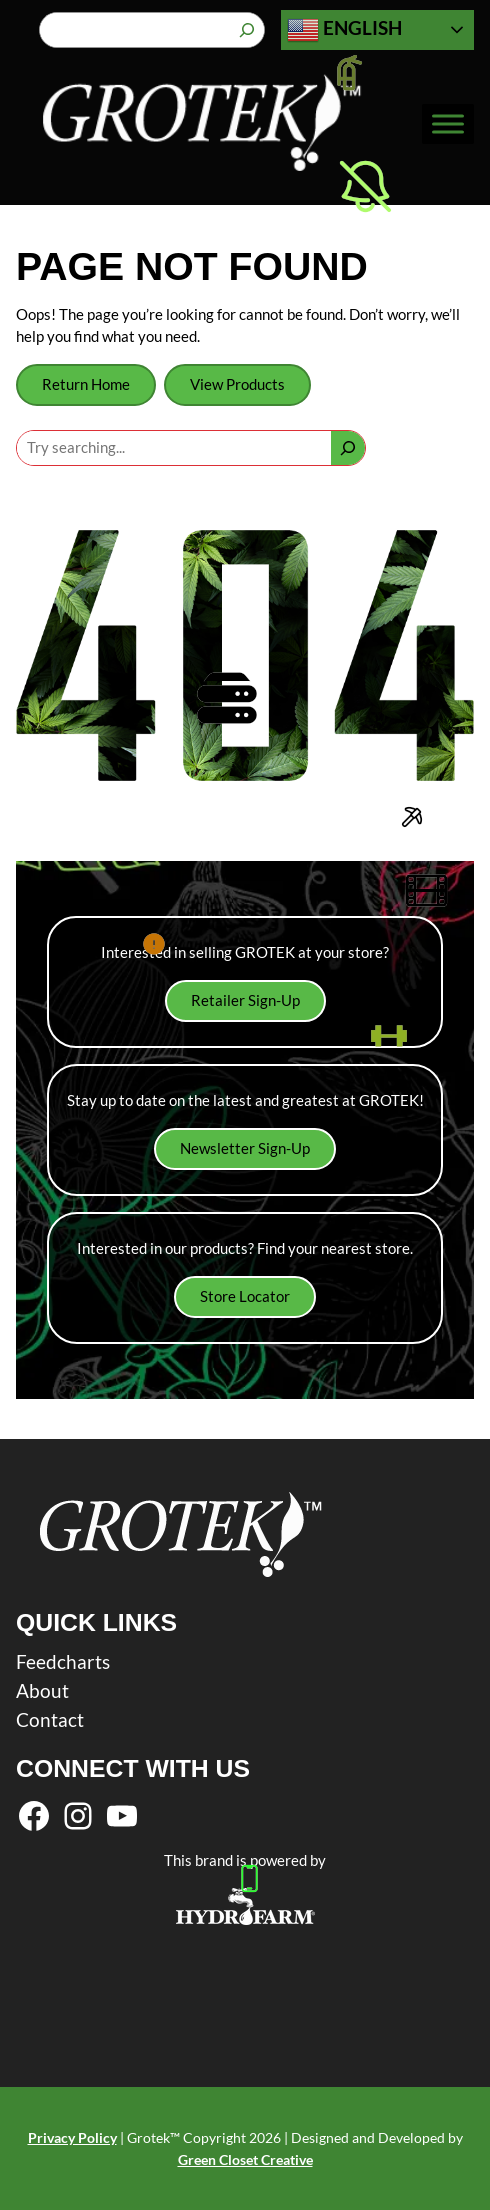 The width and height of the screenshot is (490, 2210). Describe the element at coordinates (389, 1036) in the screenshot. I see `access workout or fitness features` at that location.